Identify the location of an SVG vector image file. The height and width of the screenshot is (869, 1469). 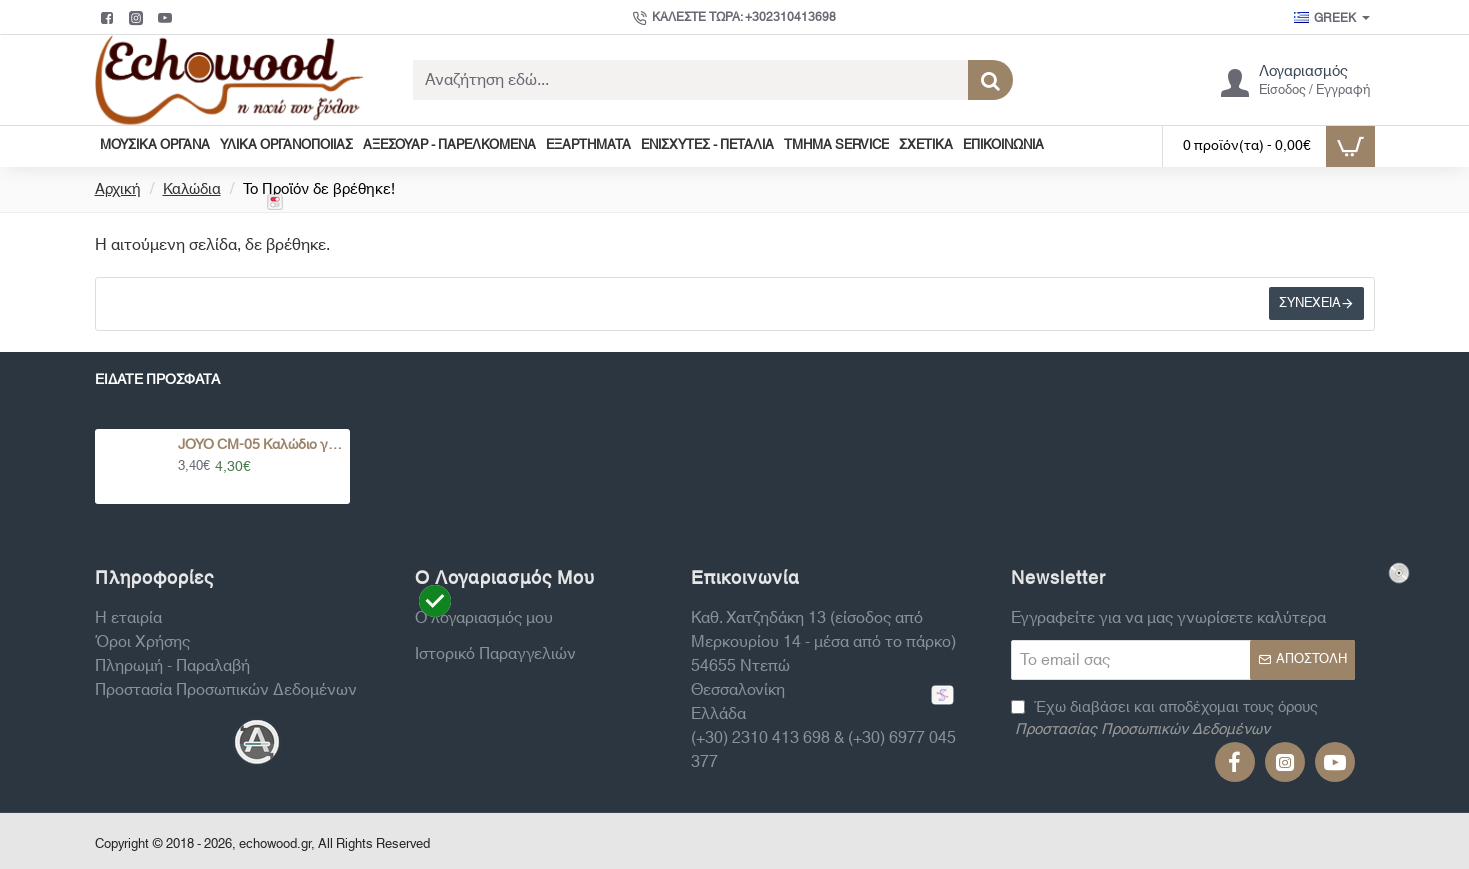
(942, 694).